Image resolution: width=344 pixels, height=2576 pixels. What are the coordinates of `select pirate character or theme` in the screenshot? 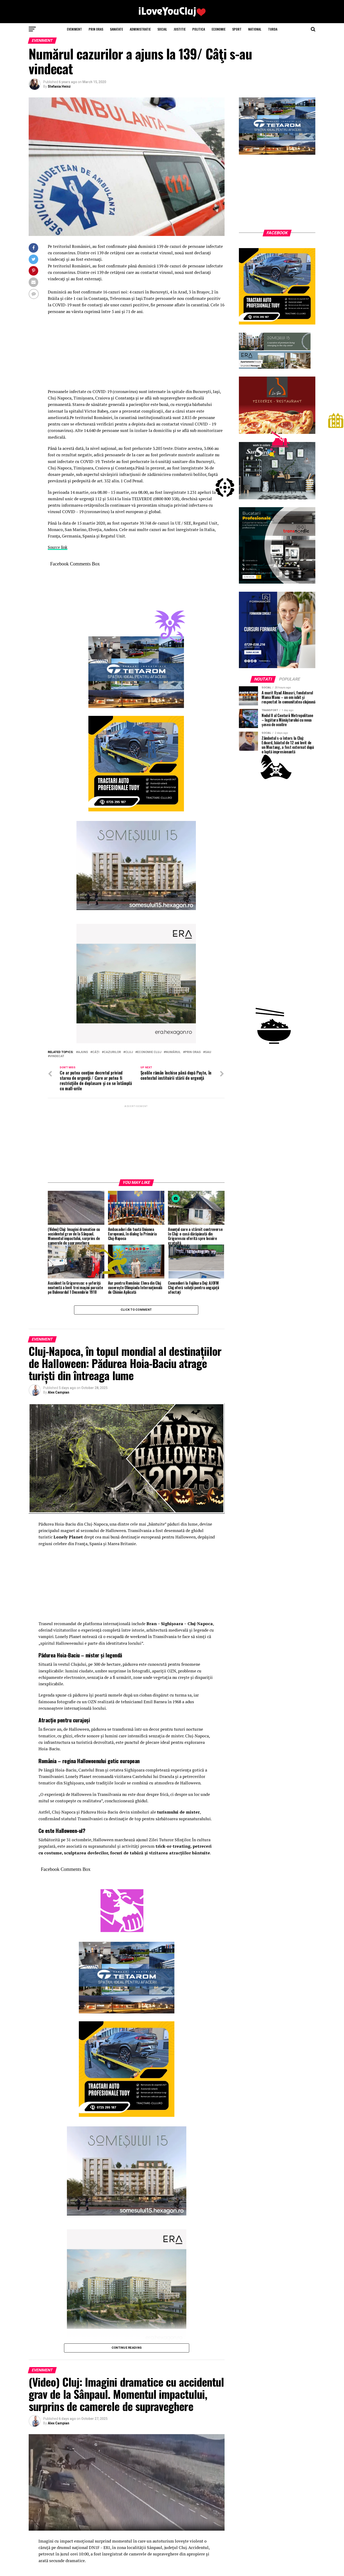 It's located at (276, 767).